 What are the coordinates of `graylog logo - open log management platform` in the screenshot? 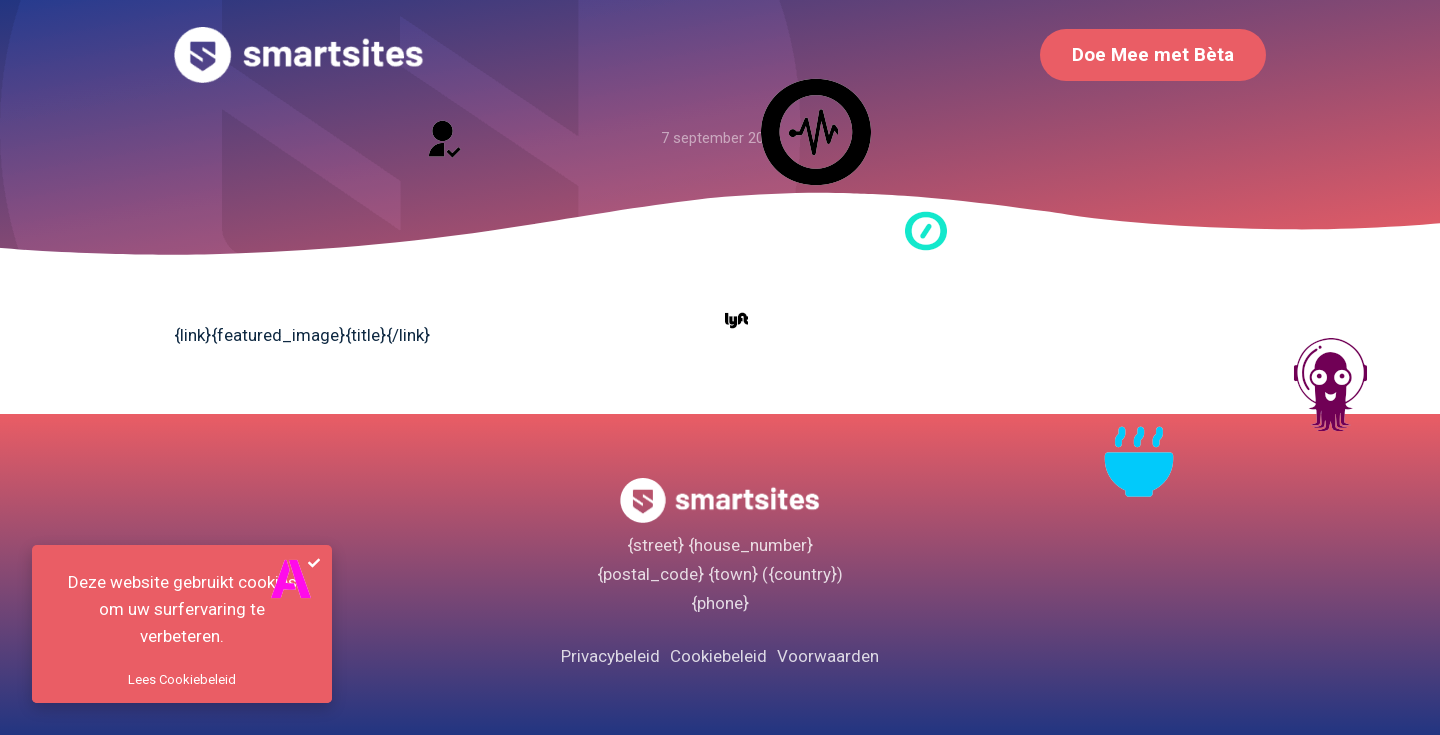 It's located at (816, 132).